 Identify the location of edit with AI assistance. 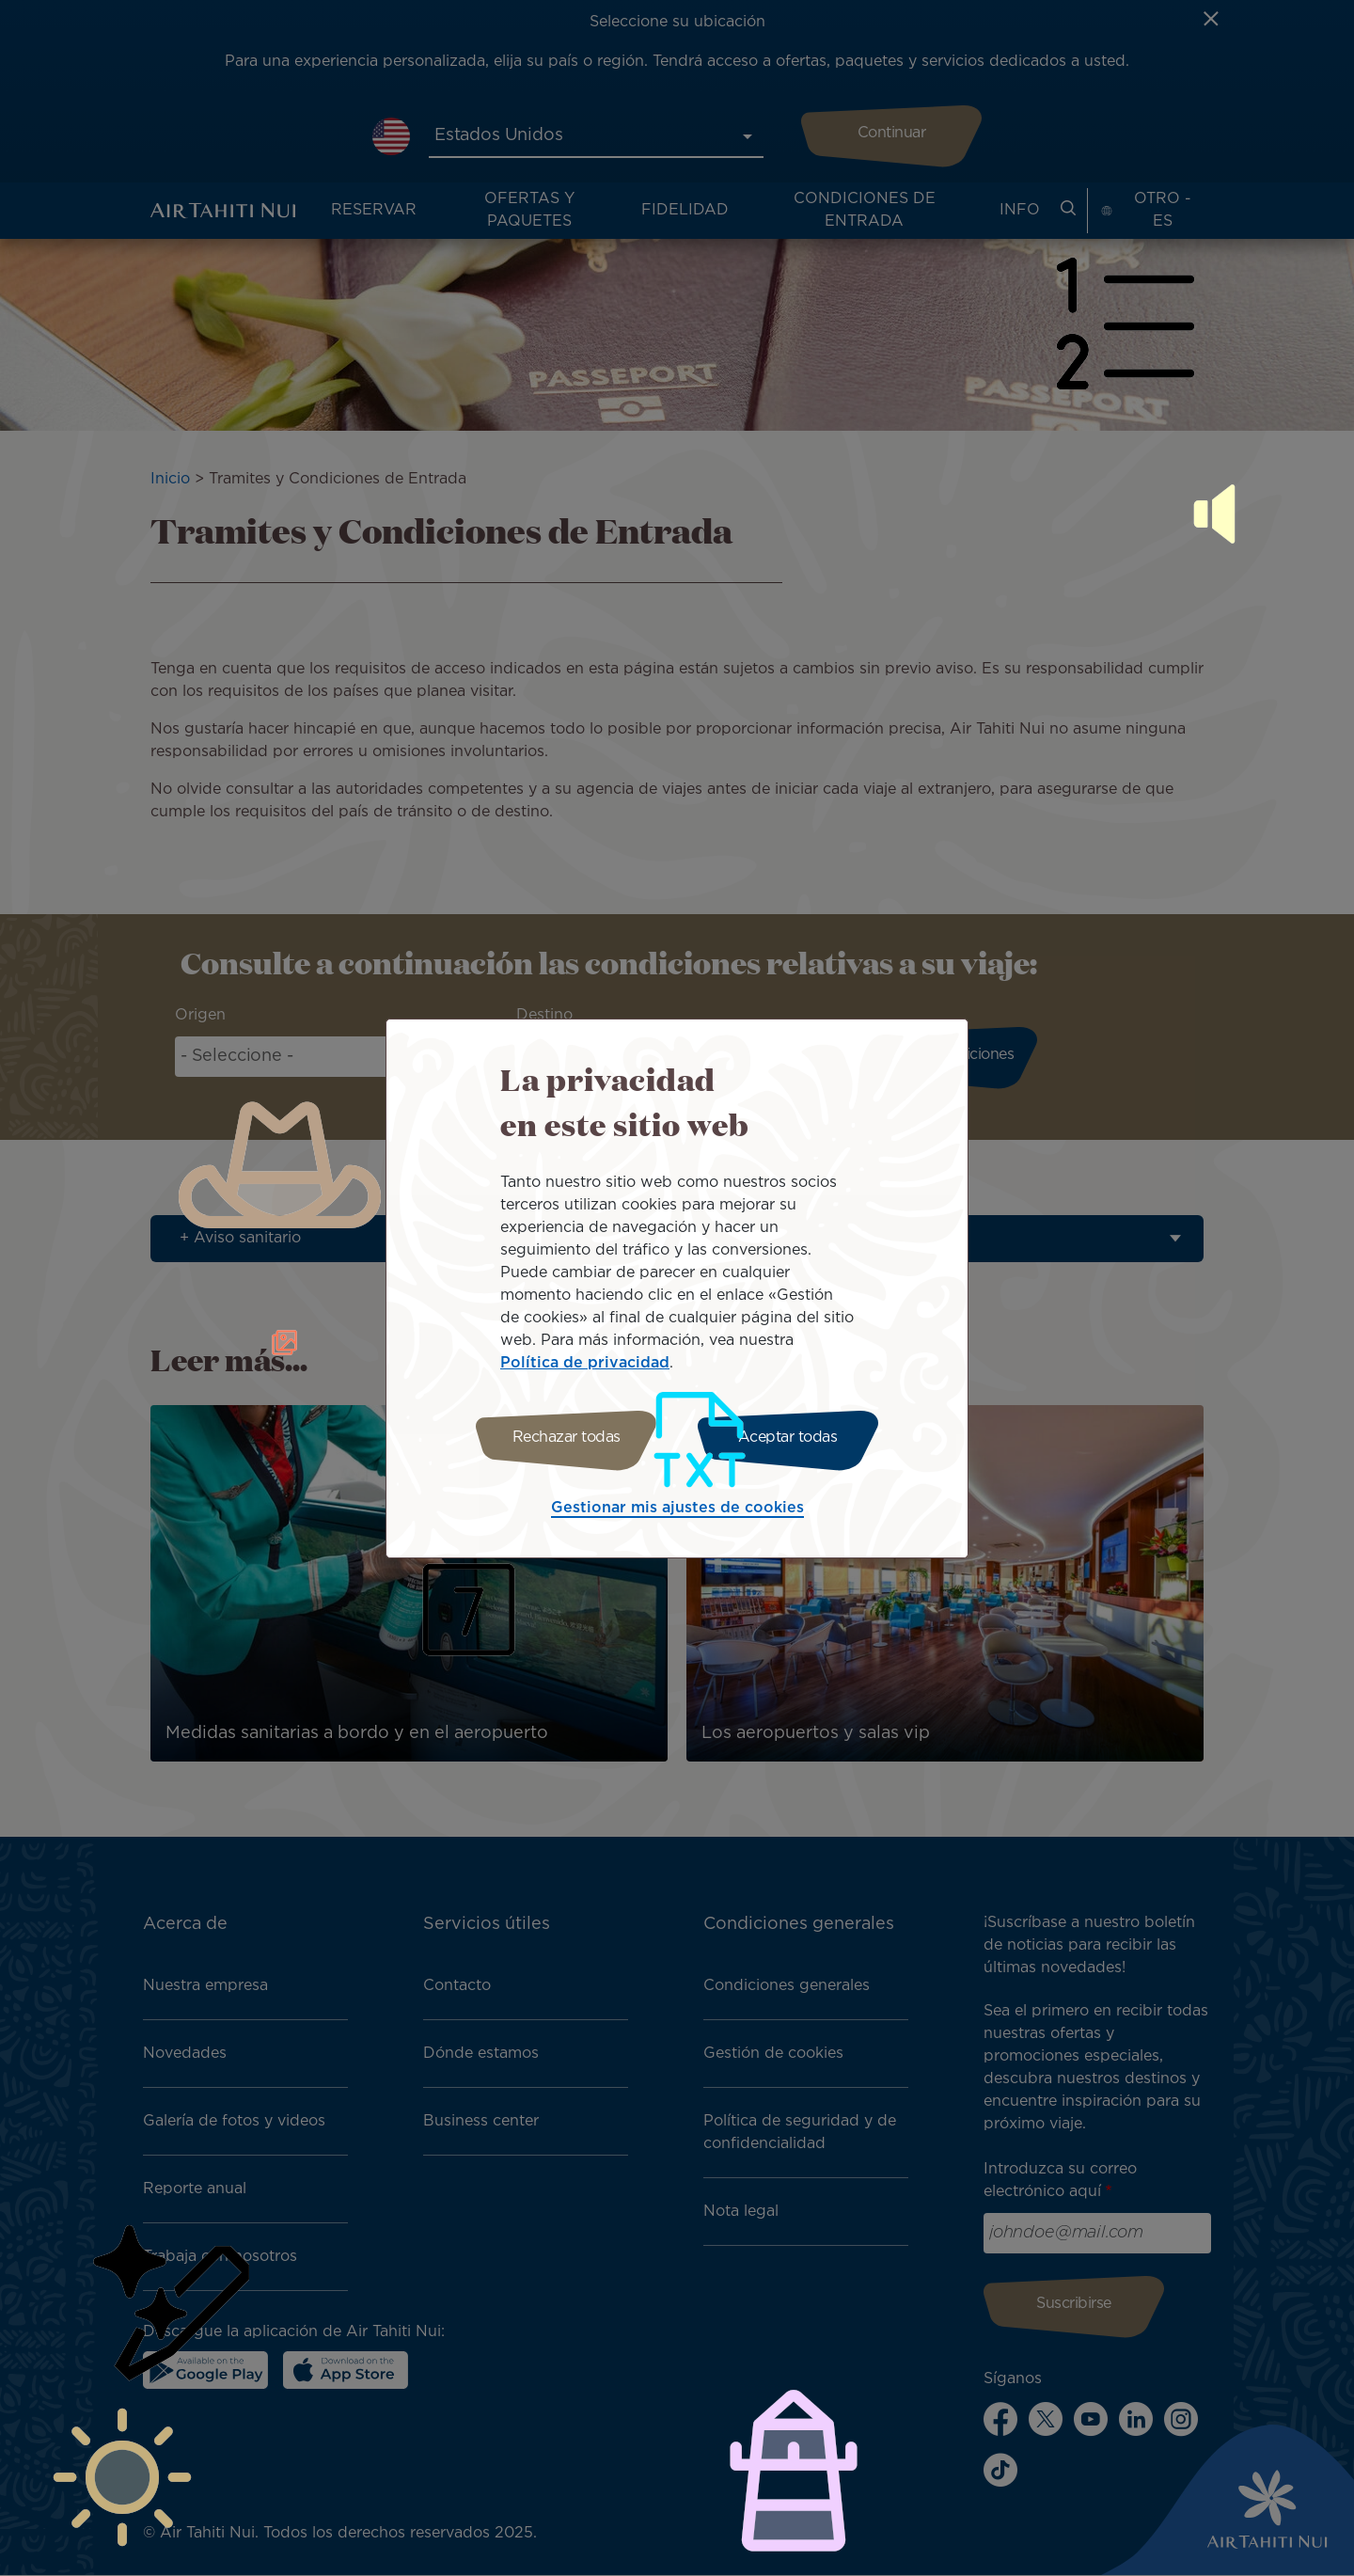
(176, 2308).